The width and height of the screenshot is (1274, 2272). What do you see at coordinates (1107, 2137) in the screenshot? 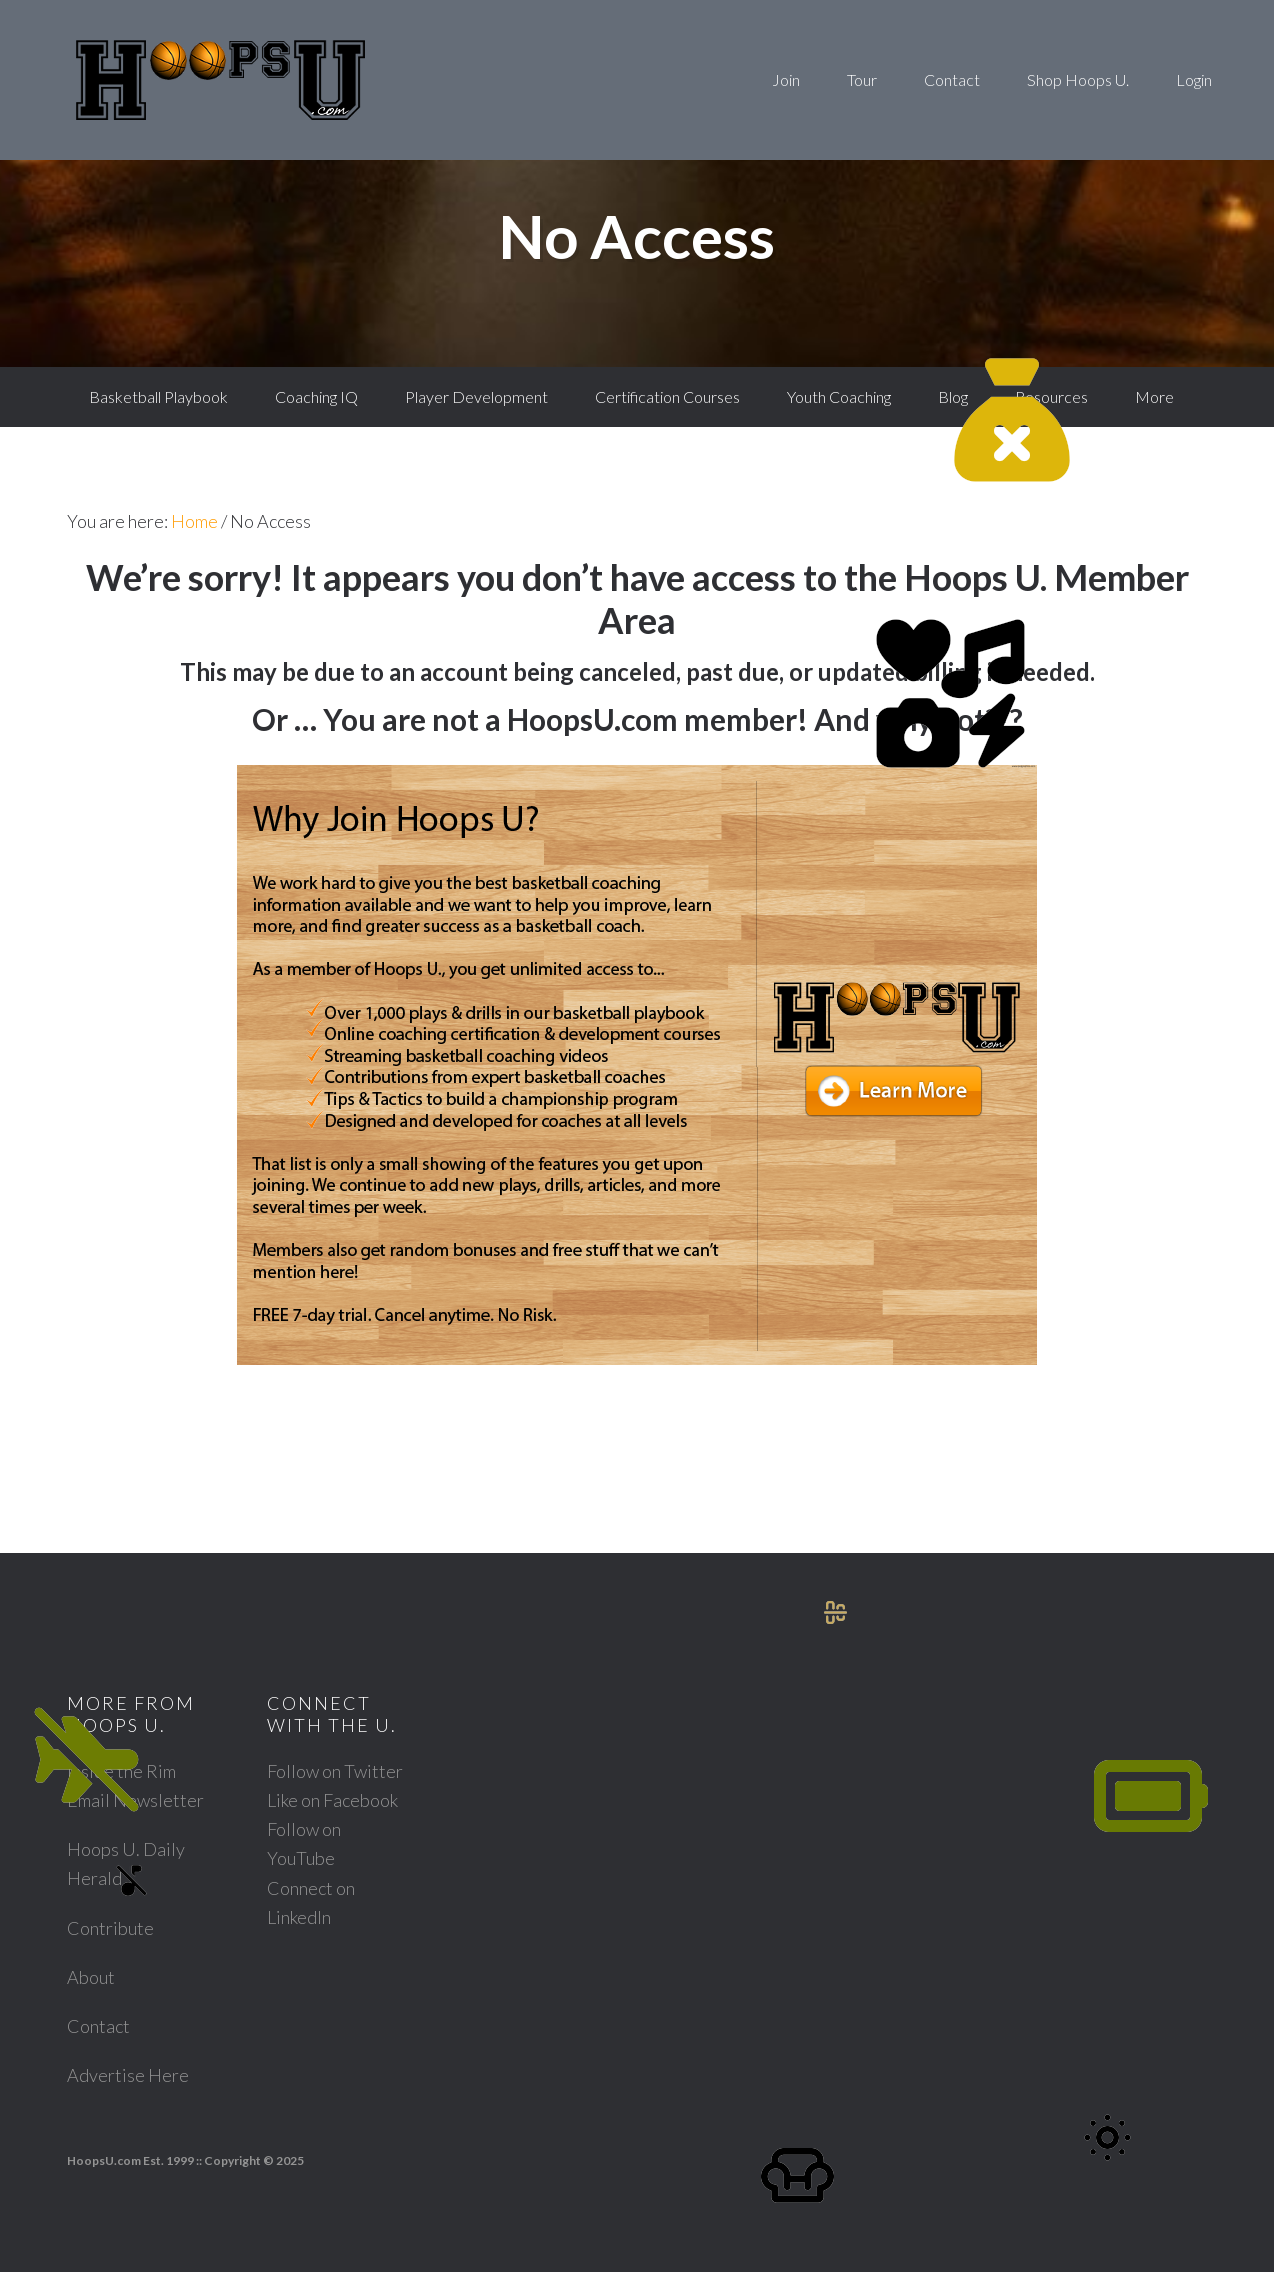
I see `decrease screen brightness` at bounding box center [1107, 2137].